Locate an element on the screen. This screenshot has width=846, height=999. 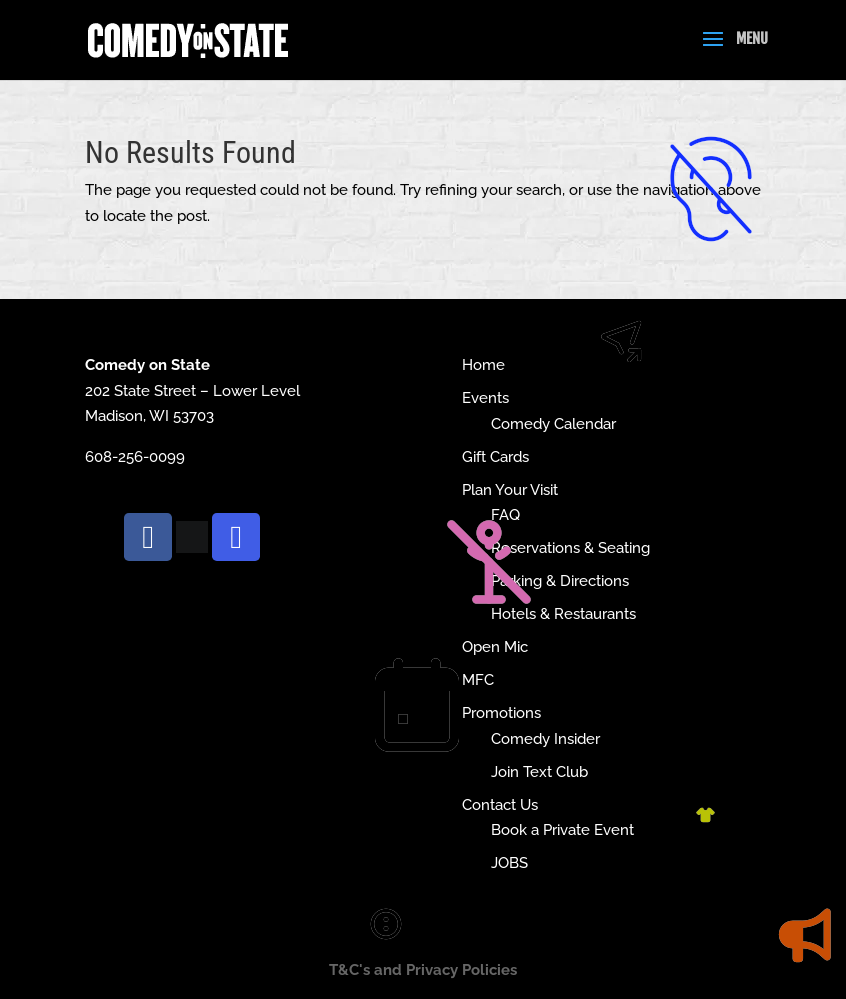
make an announcement is located at coordinates (806, 934).